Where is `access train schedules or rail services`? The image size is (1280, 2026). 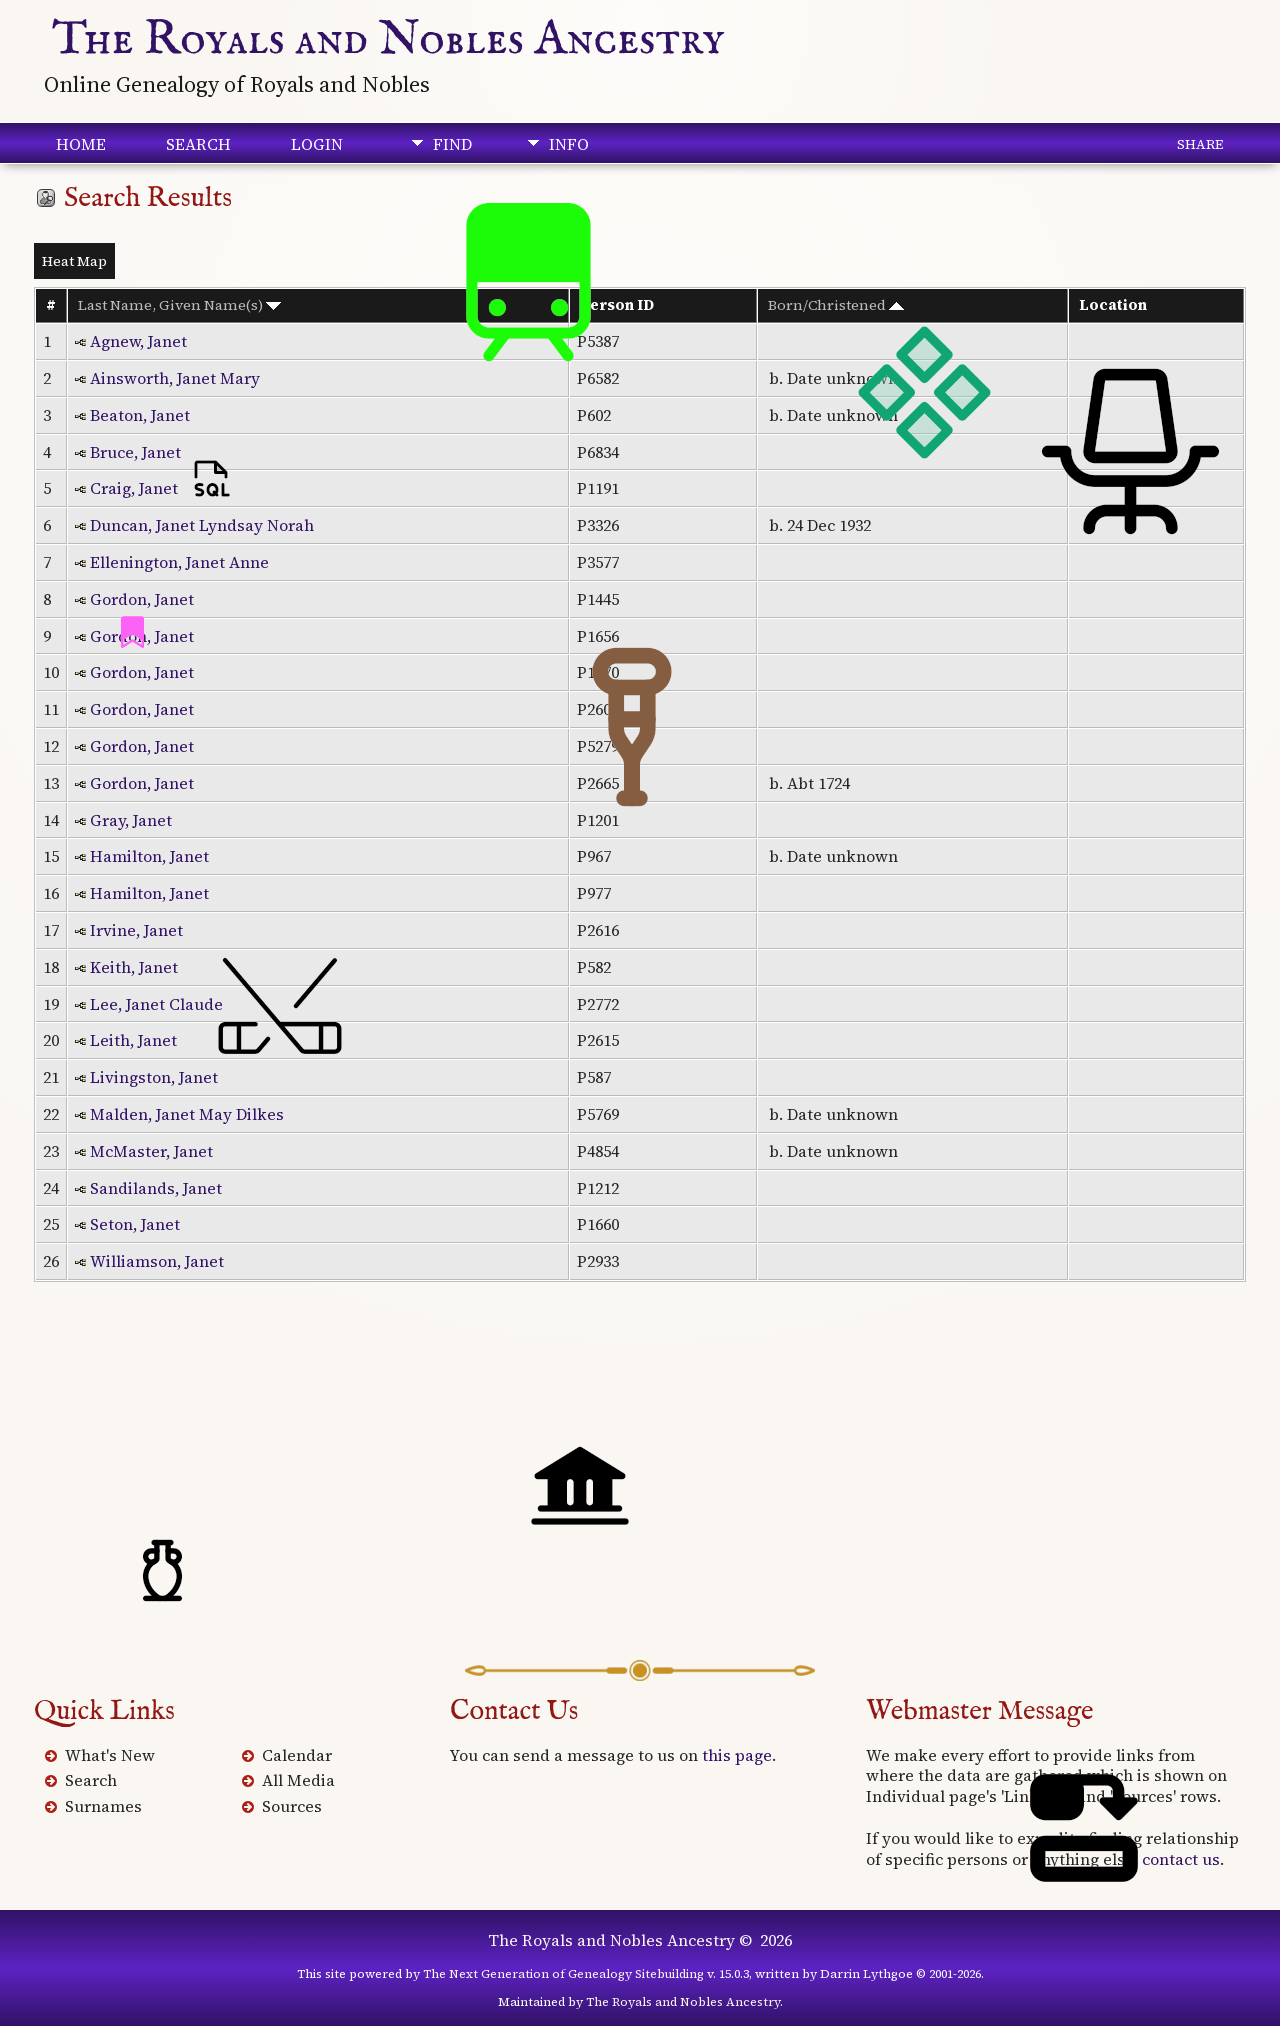 access train schedules or rail services is located at coordinates (528, 276).